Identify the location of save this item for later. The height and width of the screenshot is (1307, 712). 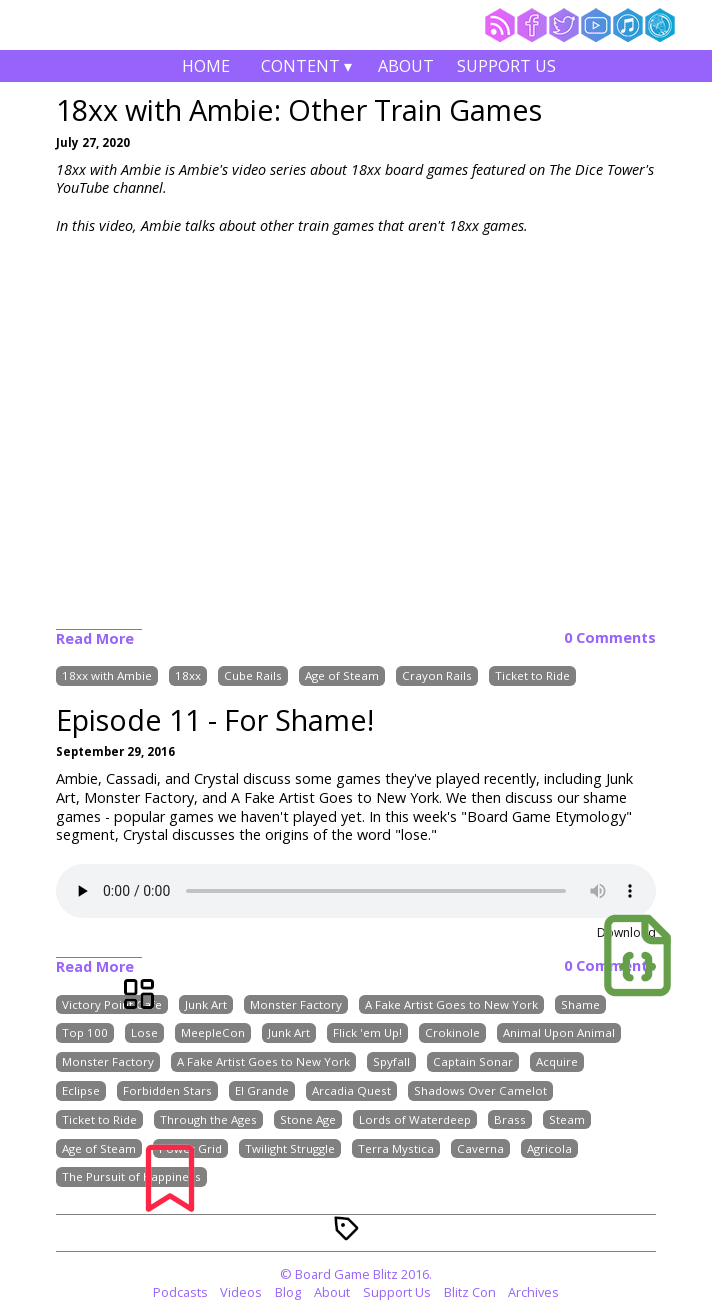
(170, 1177).